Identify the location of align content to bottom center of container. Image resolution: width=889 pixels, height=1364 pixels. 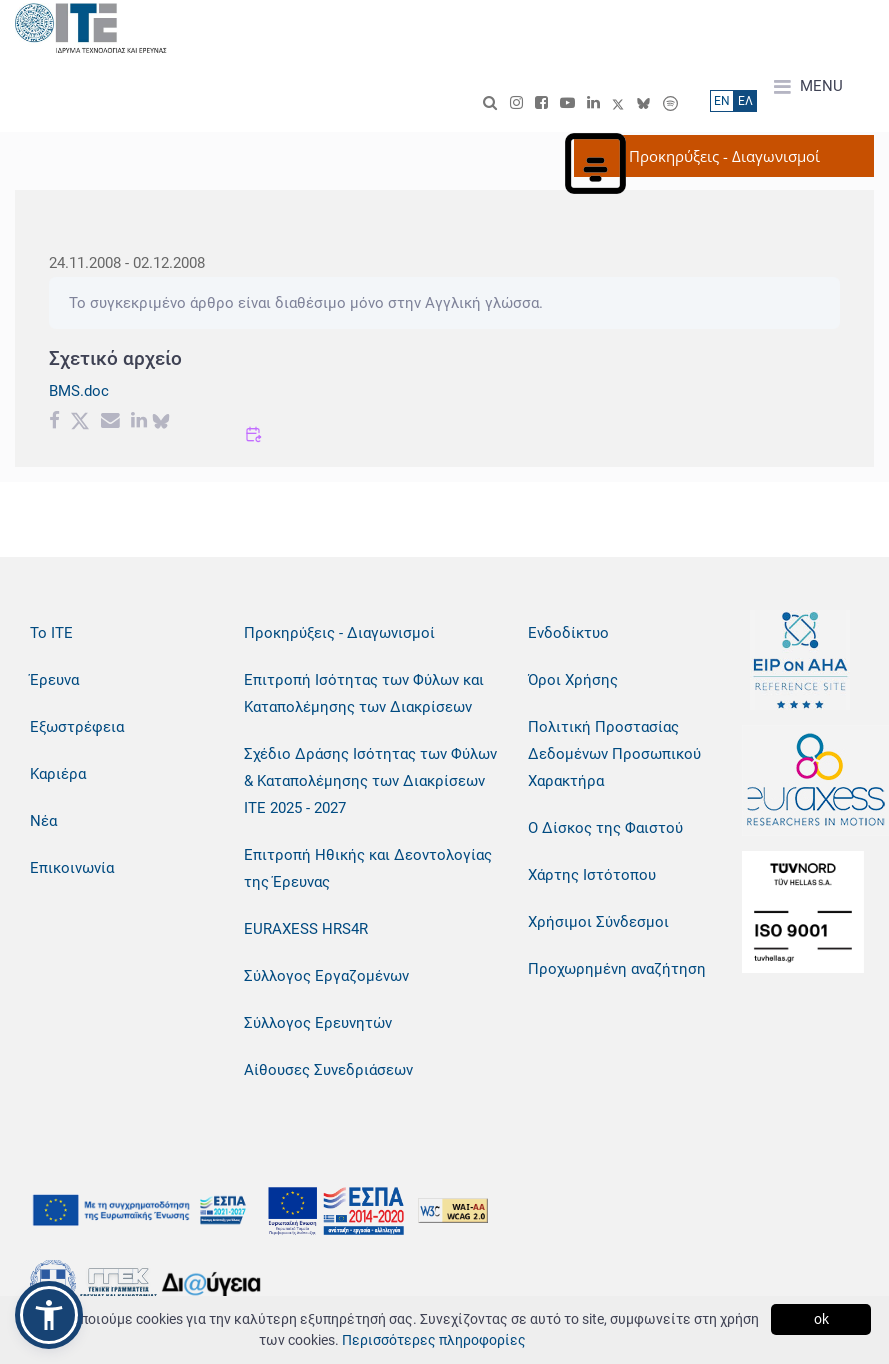
(595, 163).